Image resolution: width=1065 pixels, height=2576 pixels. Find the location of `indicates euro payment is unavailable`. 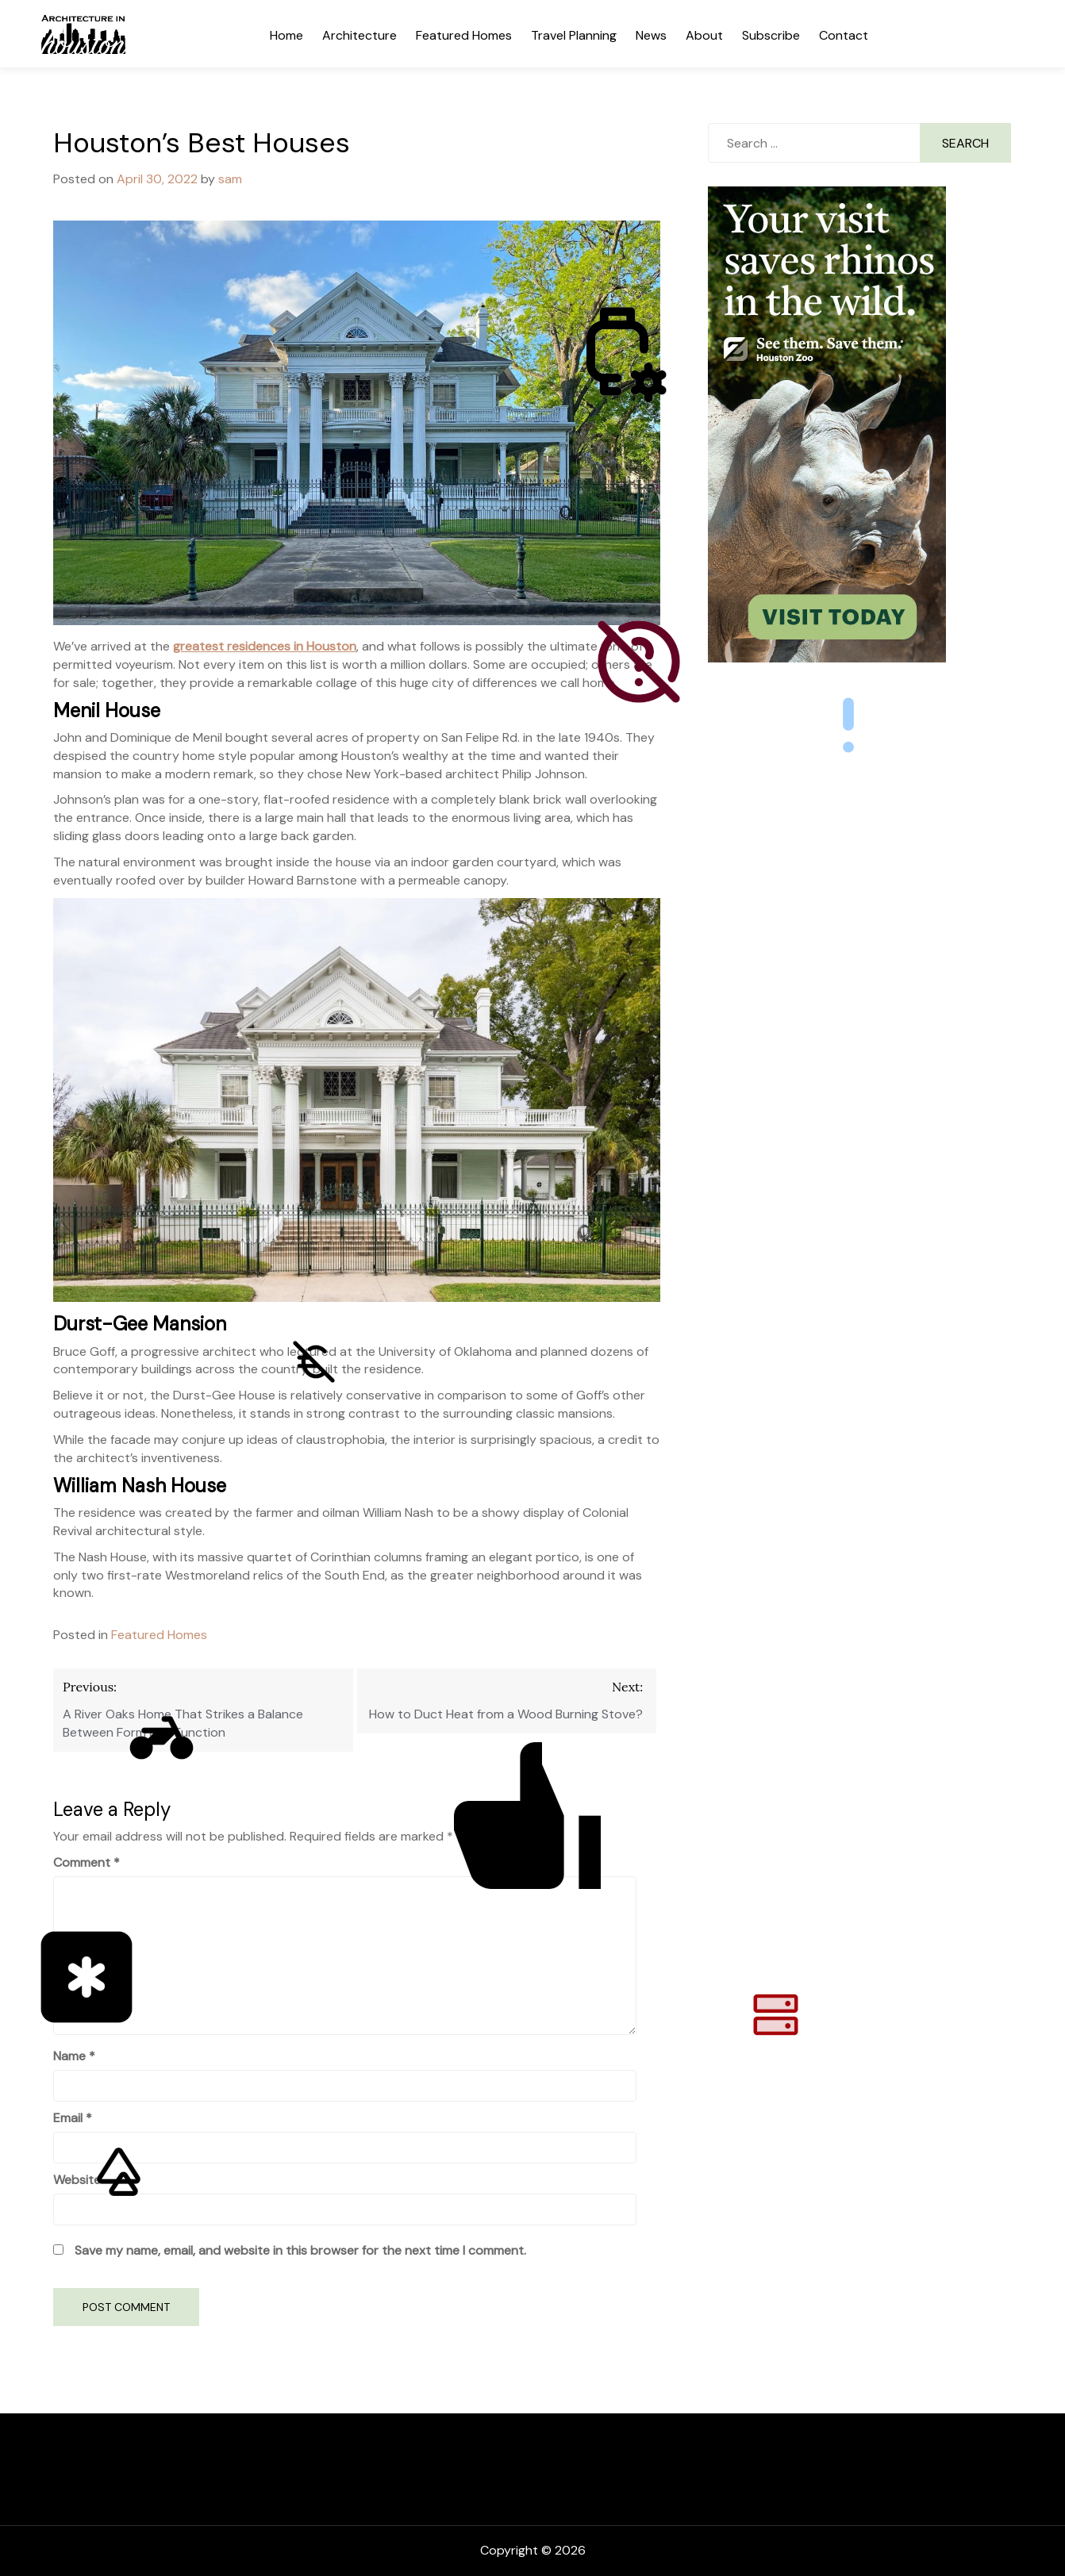

indicates euro payment is unavailable is located at coordinates (313, 1361).